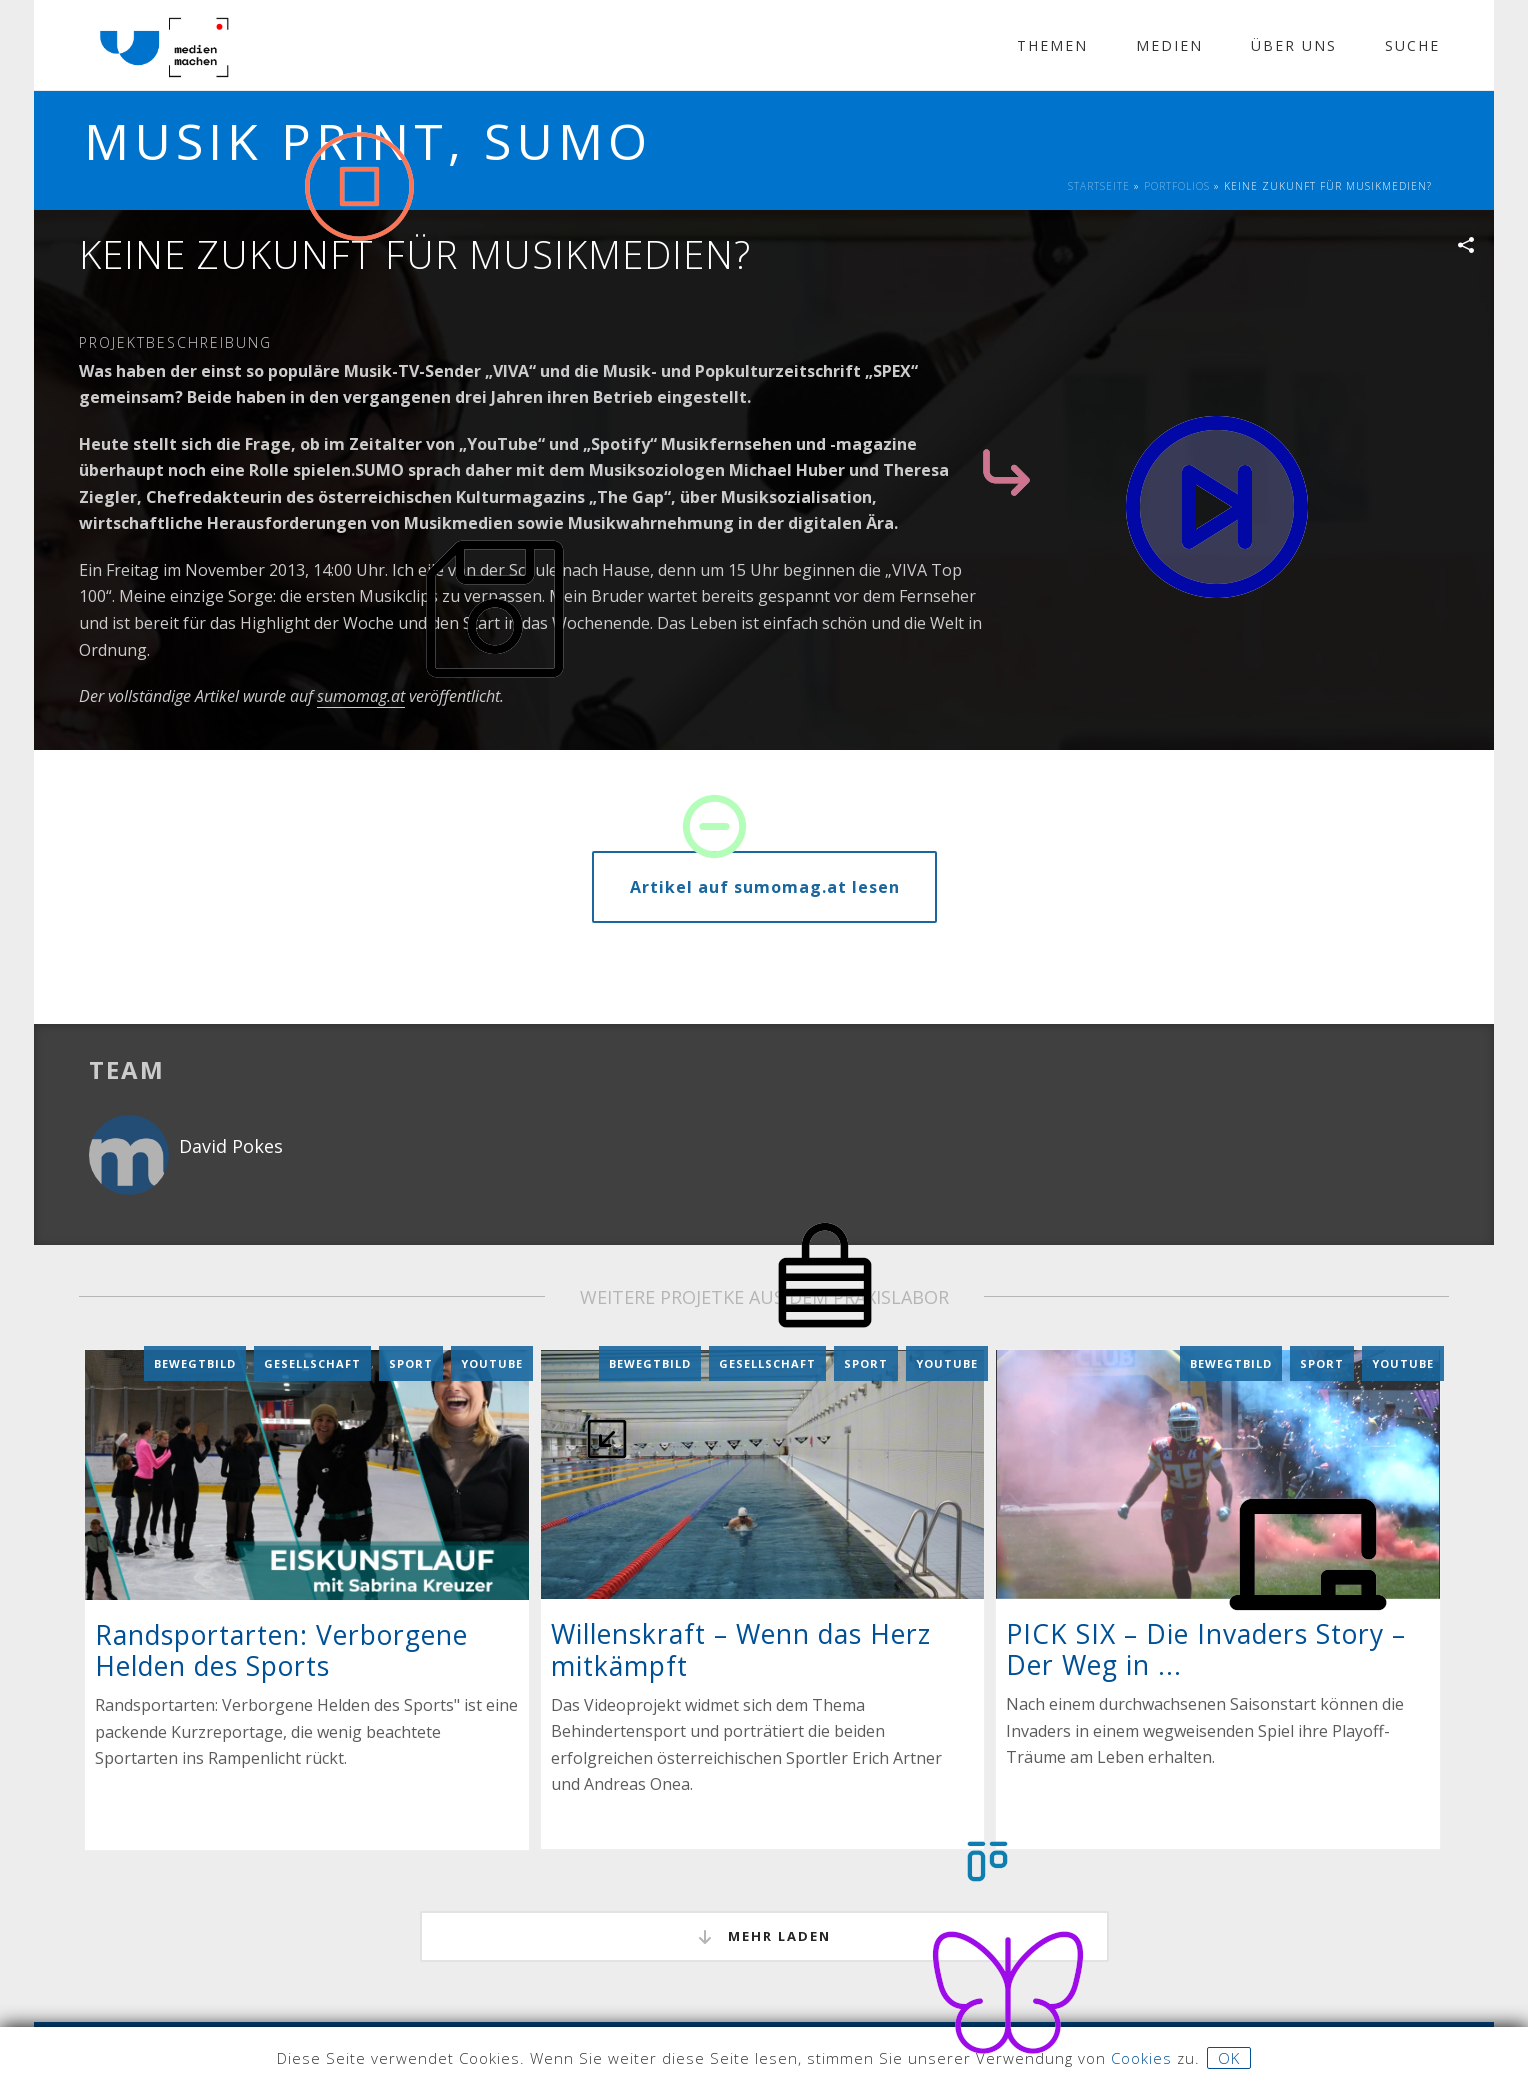 Image resolution: width=1528 pixels, height=2088 pixels. I want to click on indicates a secure or encrypted connection, so click(825, 1281).